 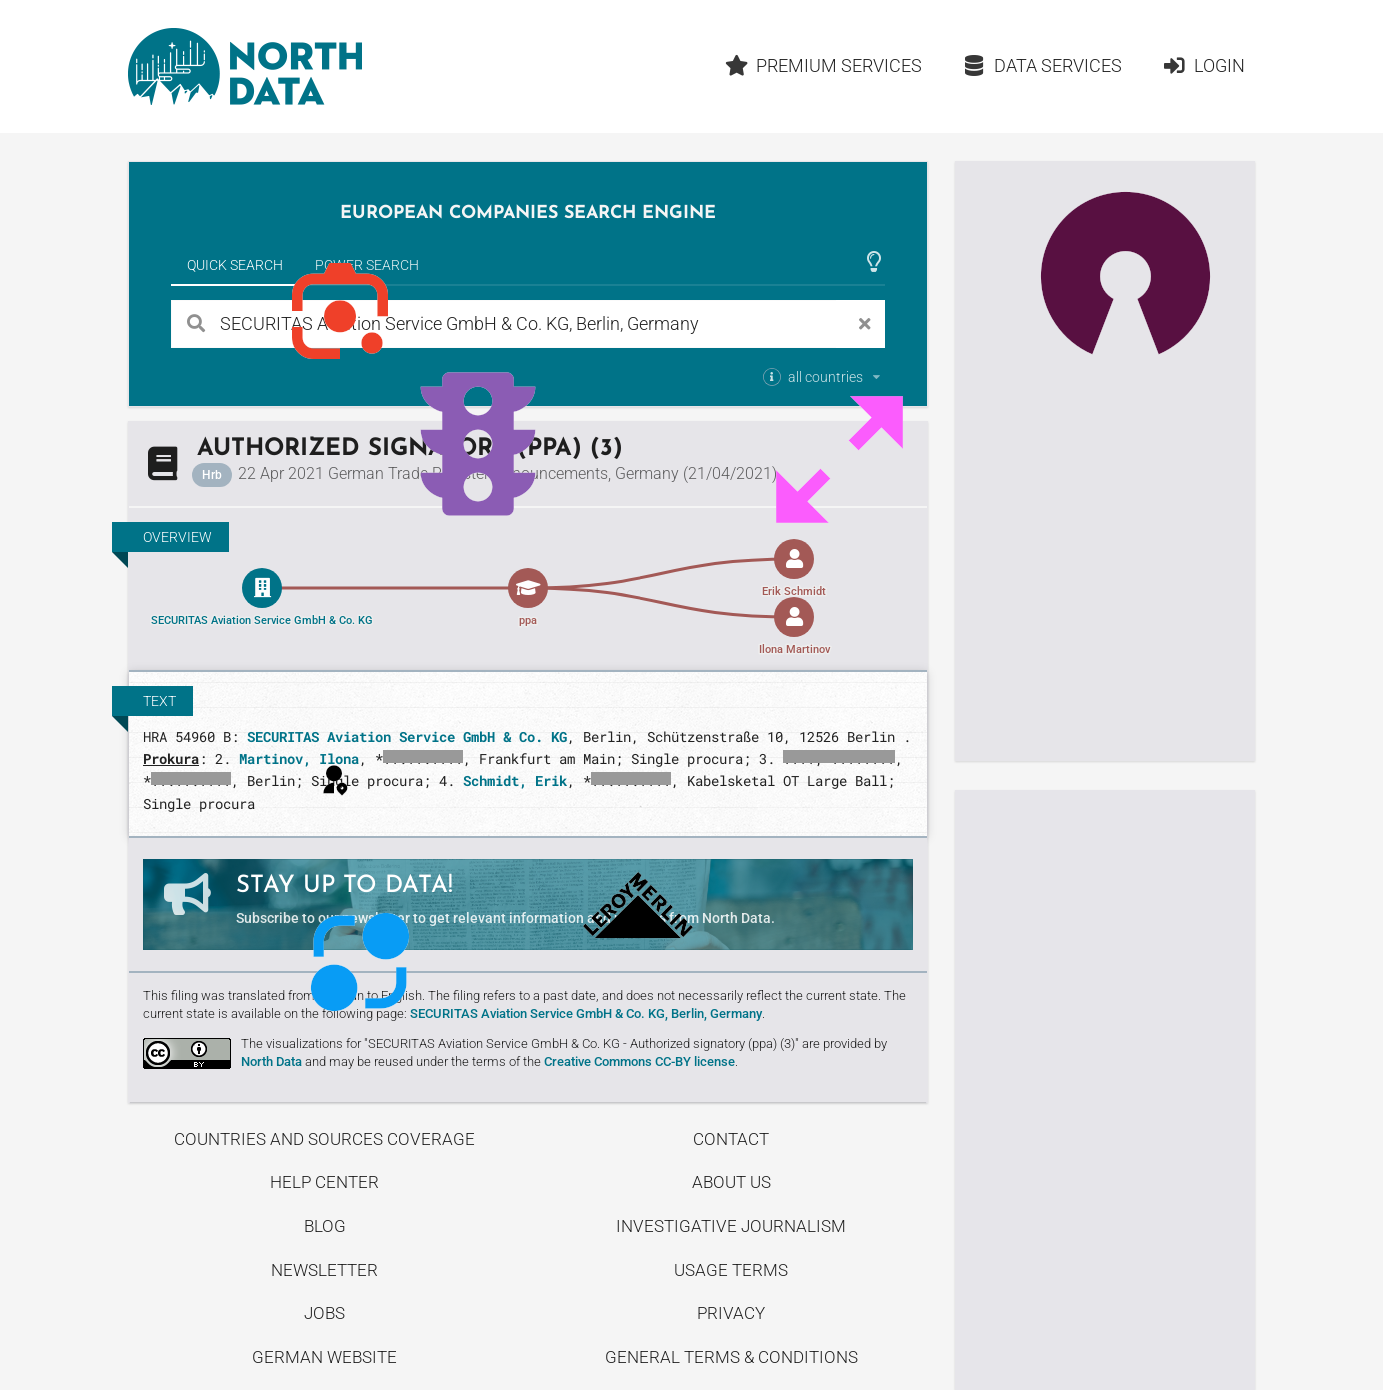 What do you see at coordinates (478, 444) in the screenshot?
I see `view traffic conditions` at bounding box center [478, 444].